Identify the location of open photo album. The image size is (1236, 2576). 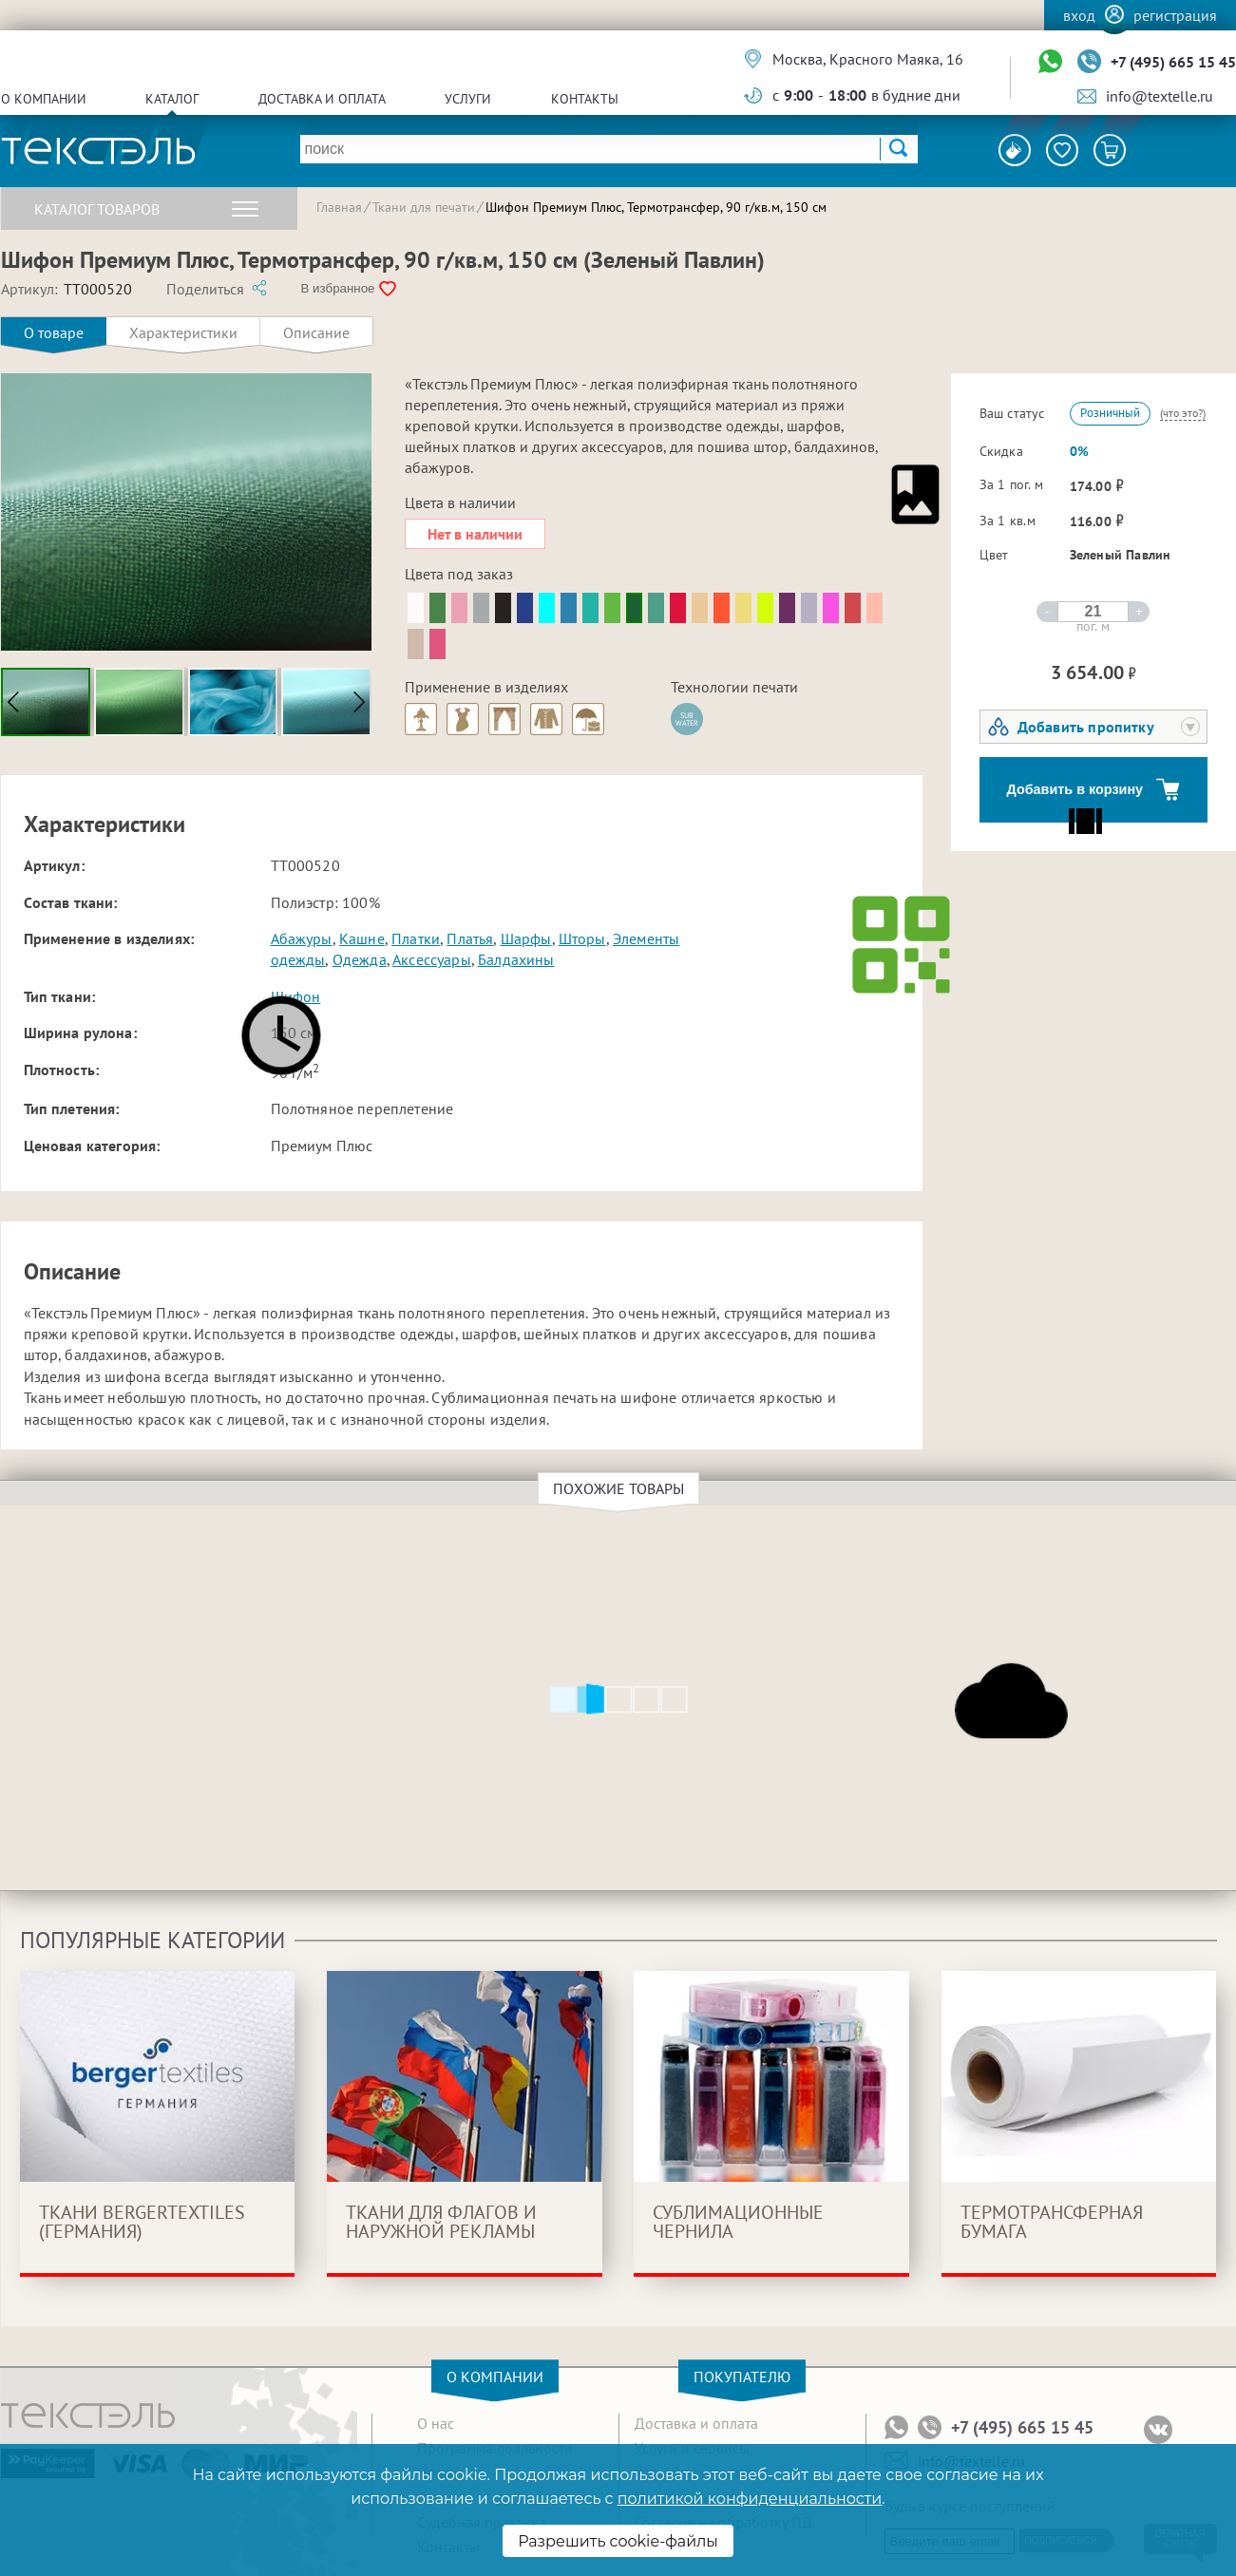
(915, 494).